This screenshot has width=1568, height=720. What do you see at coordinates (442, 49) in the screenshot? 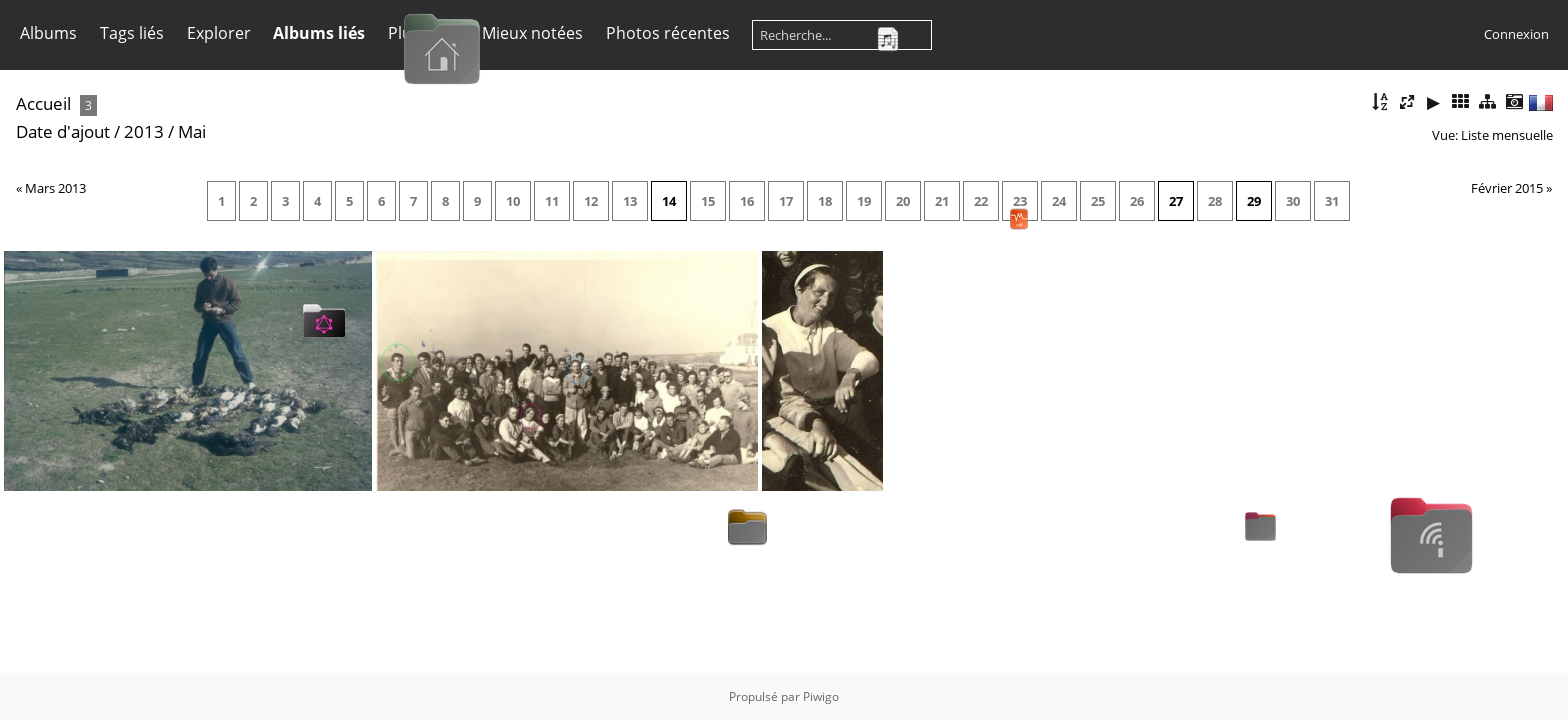
I see `access your home folder` at bounding box center [442, 49].